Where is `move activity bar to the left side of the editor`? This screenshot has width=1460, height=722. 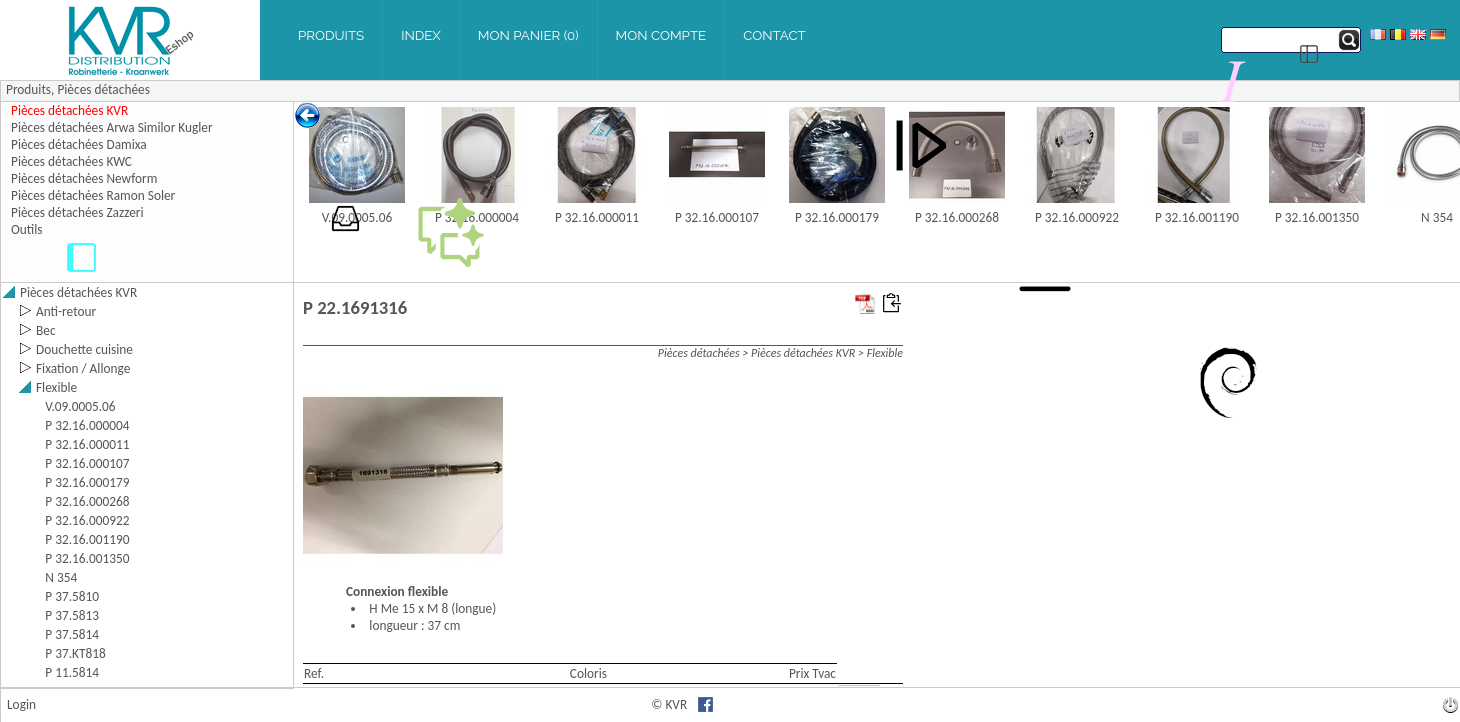
move activity bar to the left side of the editor is located at coordinates (81, 257).